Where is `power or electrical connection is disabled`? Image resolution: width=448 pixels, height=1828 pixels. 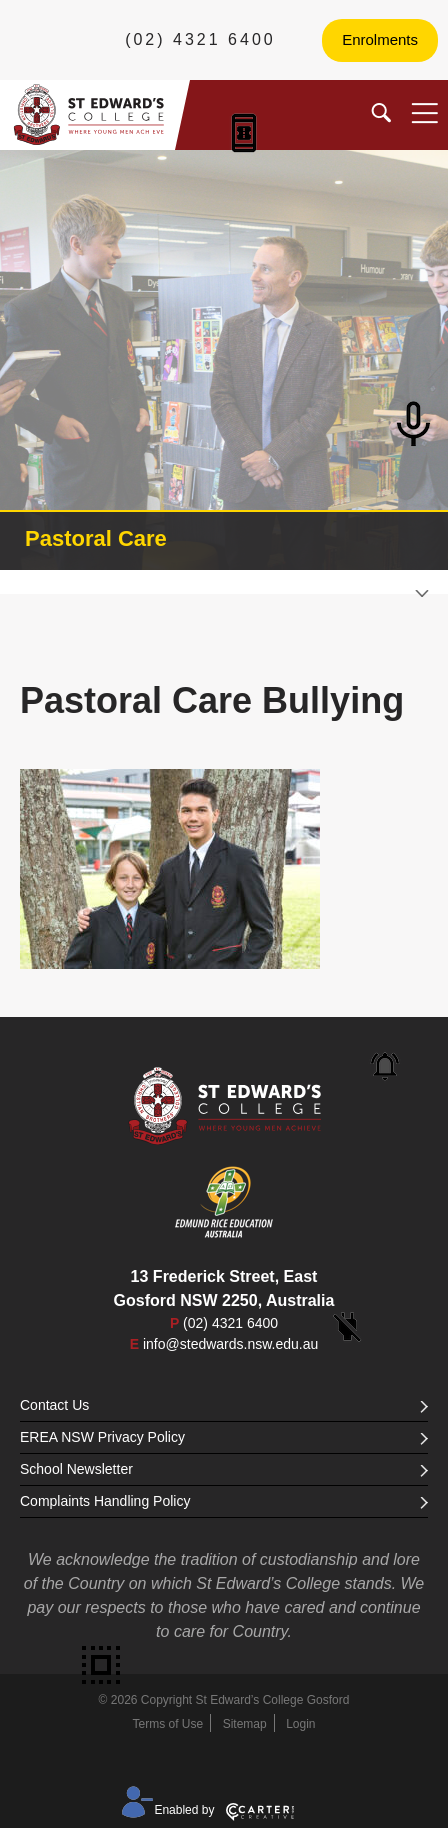 power or electrical connection is disabled is located at coordinates (347, 1326).